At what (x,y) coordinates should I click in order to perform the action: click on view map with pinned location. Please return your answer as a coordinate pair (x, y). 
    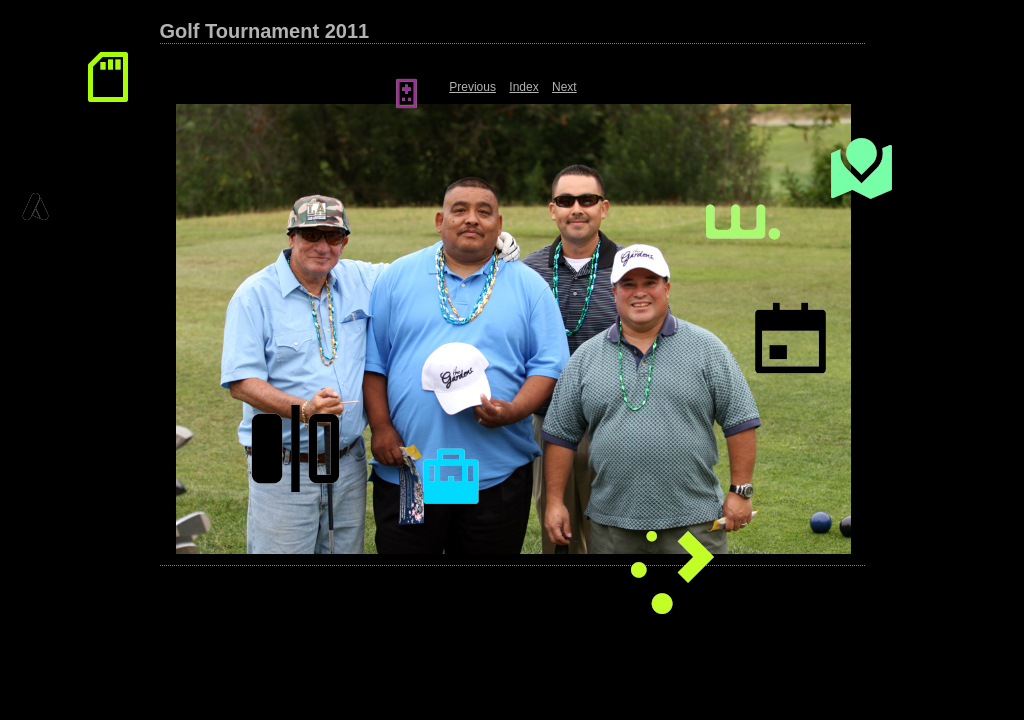
    Looking at the image, I should click on (861, 168).